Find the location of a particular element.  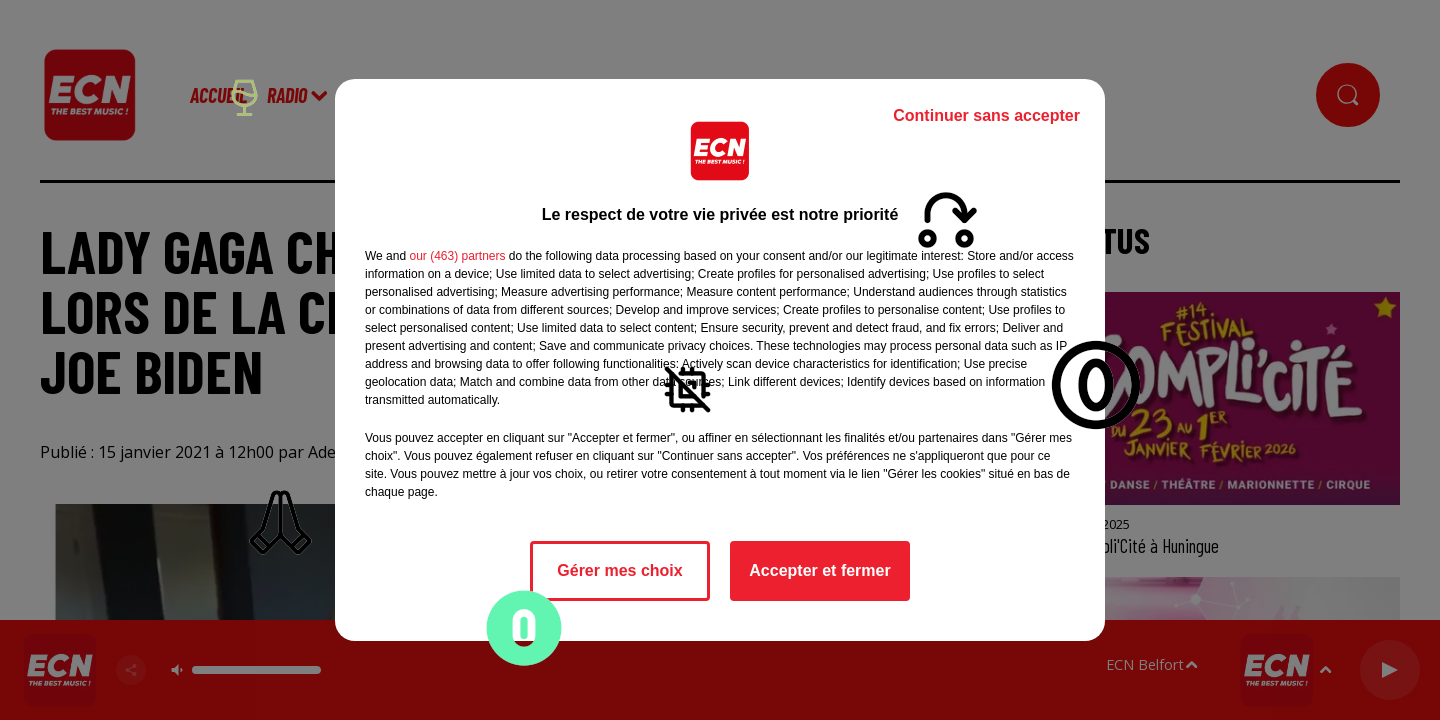

change or update status between states is located at coordinates (946, 220).